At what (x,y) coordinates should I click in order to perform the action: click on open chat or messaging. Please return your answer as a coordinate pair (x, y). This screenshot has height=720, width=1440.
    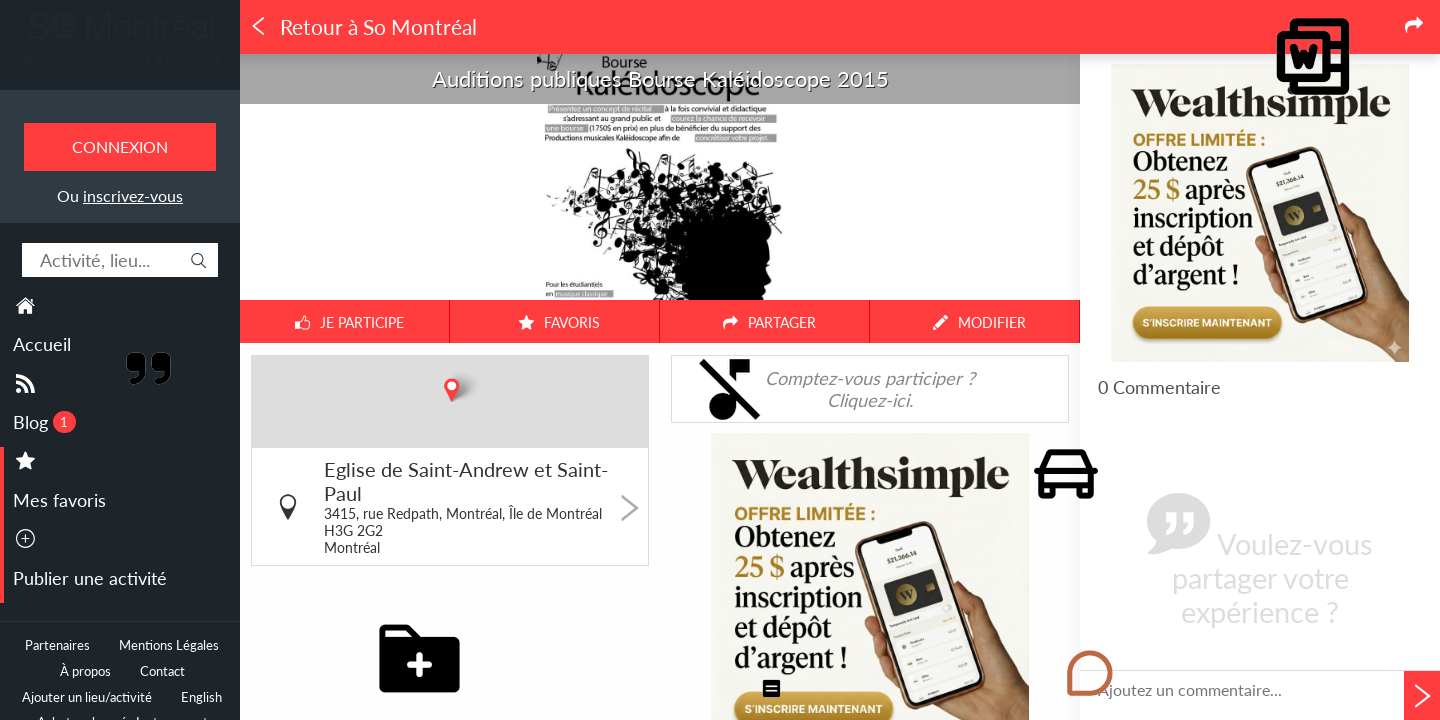
    Looking at the image, I should click on (1089, 674).